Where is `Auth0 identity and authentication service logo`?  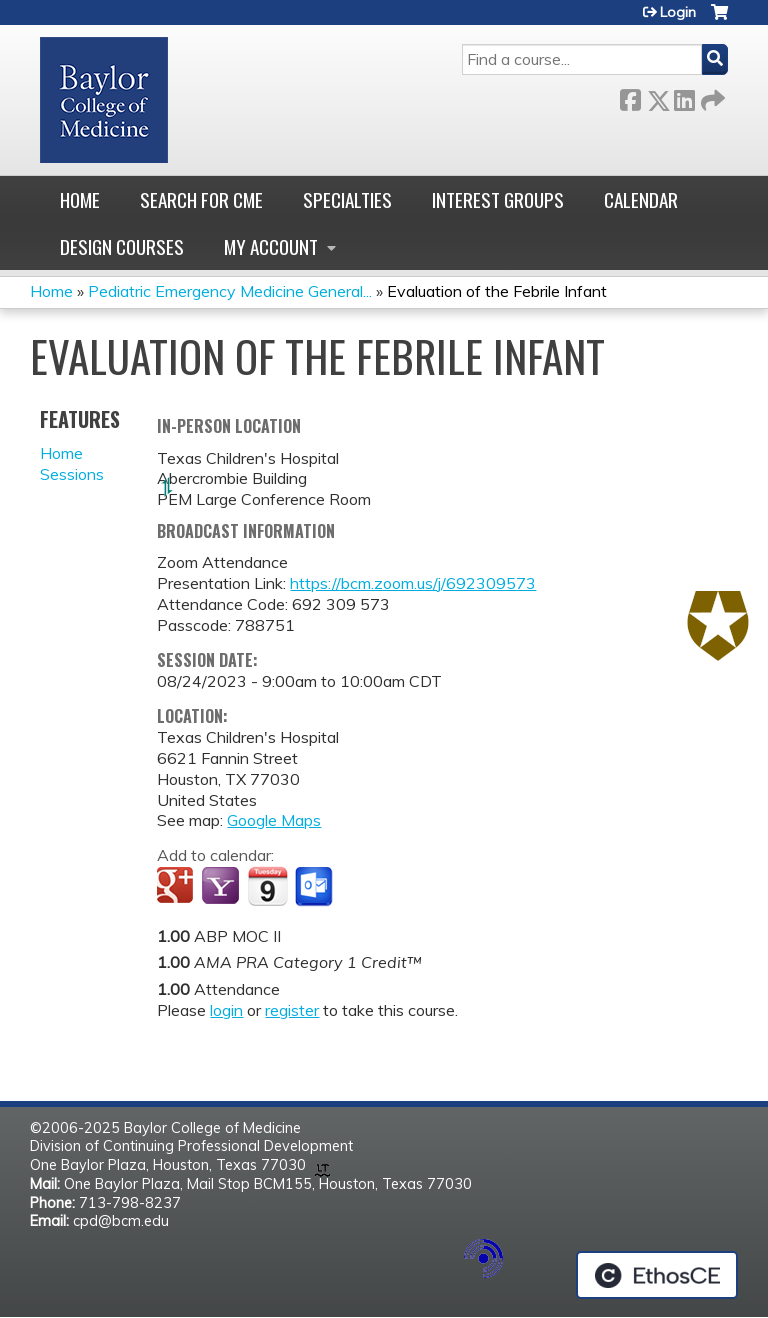
Auth0 identity and authentication service logo is located at coordinates (718, 626).